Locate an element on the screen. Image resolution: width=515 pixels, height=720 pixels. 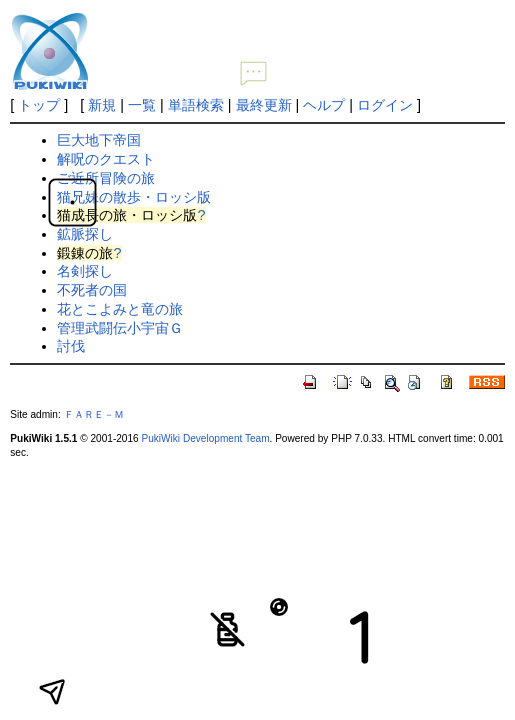
indicates a roll result of one is located at coordinates (72, 202).